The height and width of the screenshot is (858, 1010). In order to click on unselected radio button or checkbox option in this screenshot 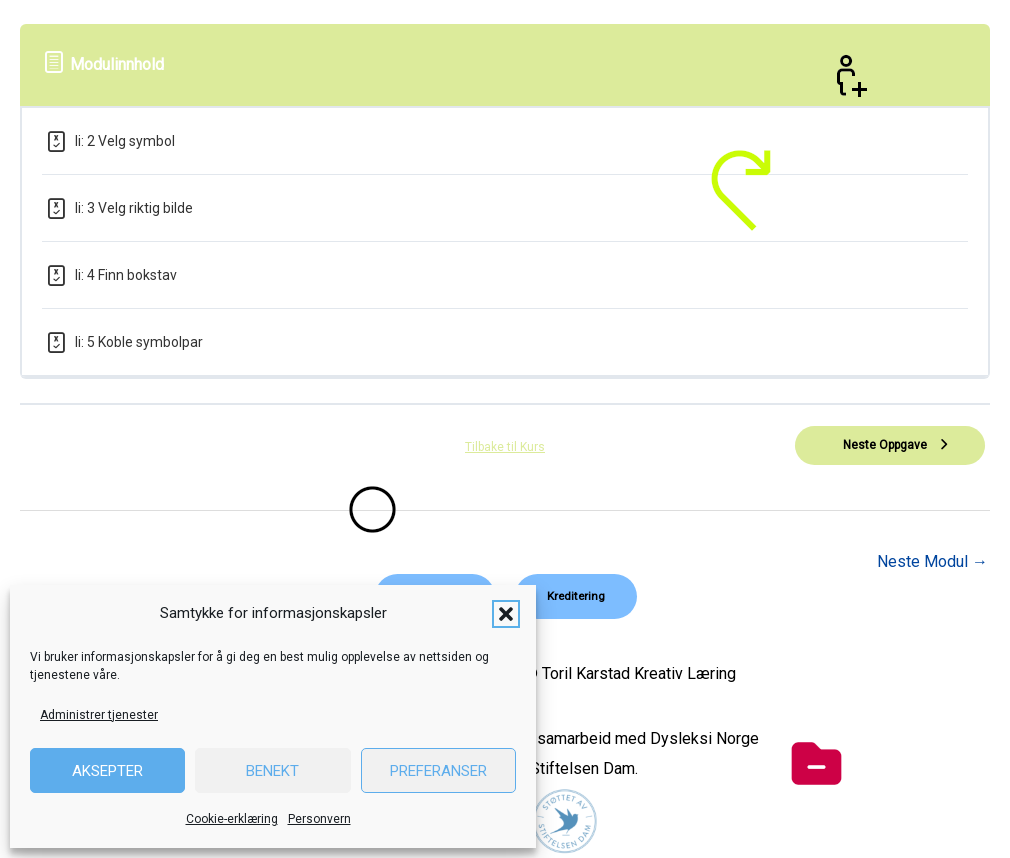, I will do `click(372, 509)`.